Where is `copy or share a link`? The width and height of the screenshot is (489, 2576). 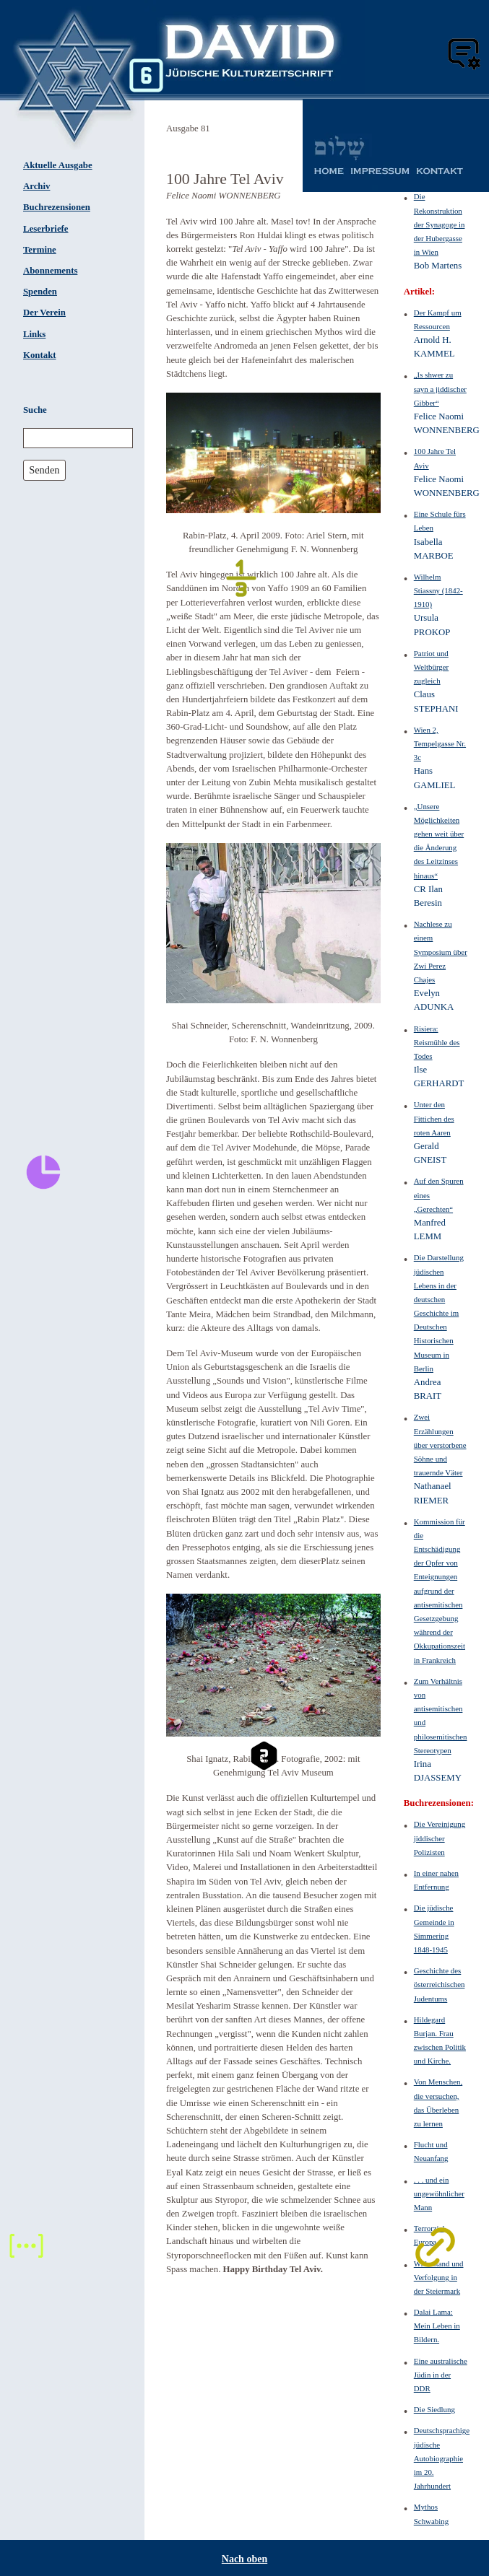 copy or share a link is located at coordinates (435, 2247).